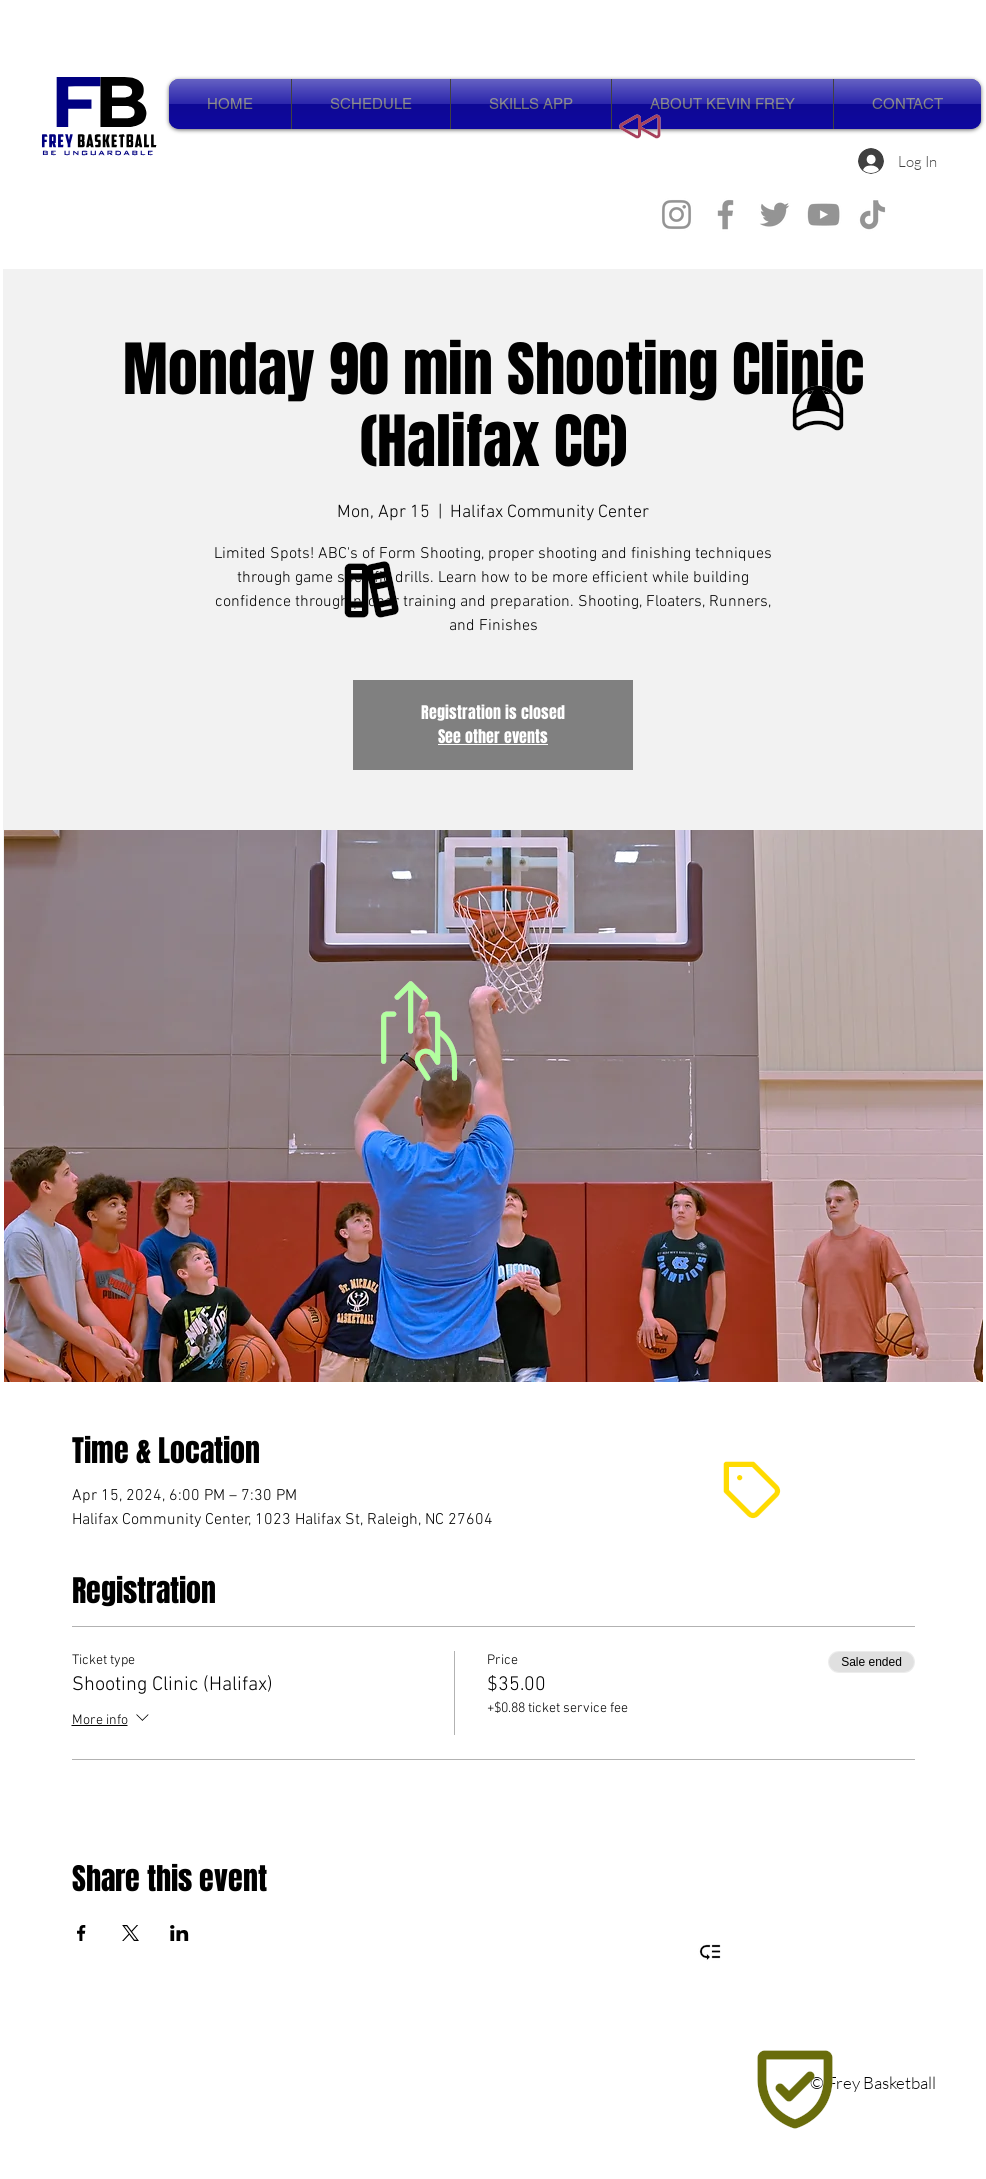 This screenshot has height=2179, width=986. What do you see at coordinates (795, 2085) in the screenshot?
I see `indicates verified security or protection status` at bounding box center [795, 2085].